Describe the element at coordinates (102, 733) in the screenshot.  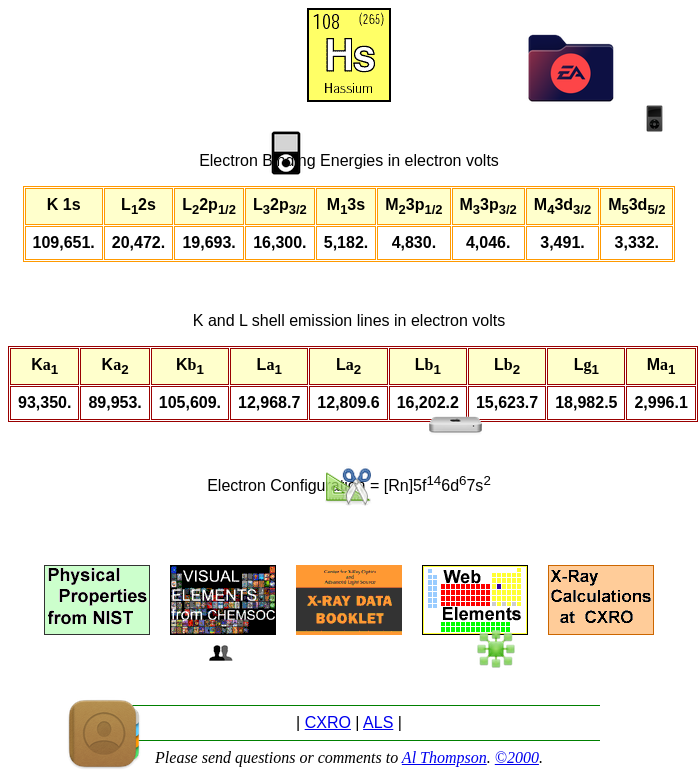
I see `access contacts or address book` at that location.